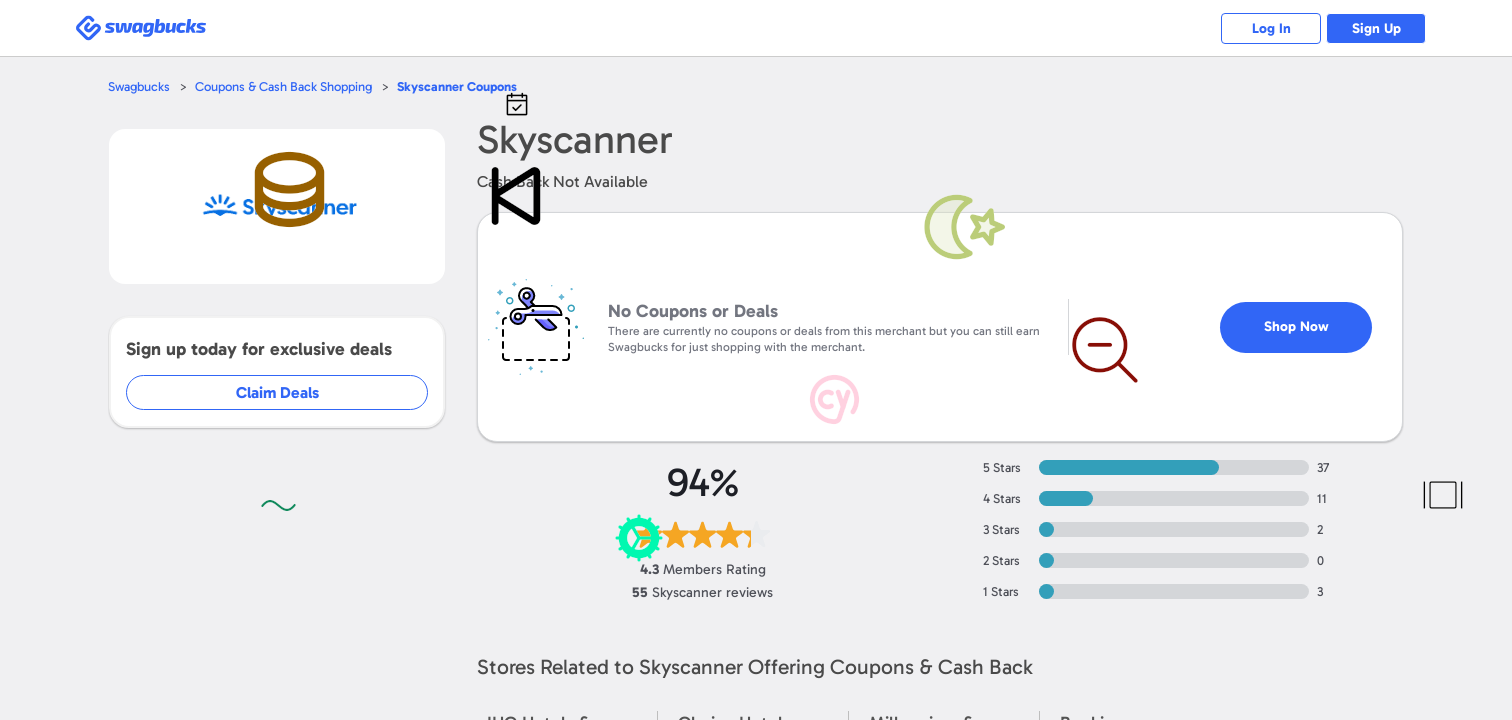 The height and width of the screenshot is (720, 1512). I want to click on indicates islamic religious content or settings, so click(962, 227).